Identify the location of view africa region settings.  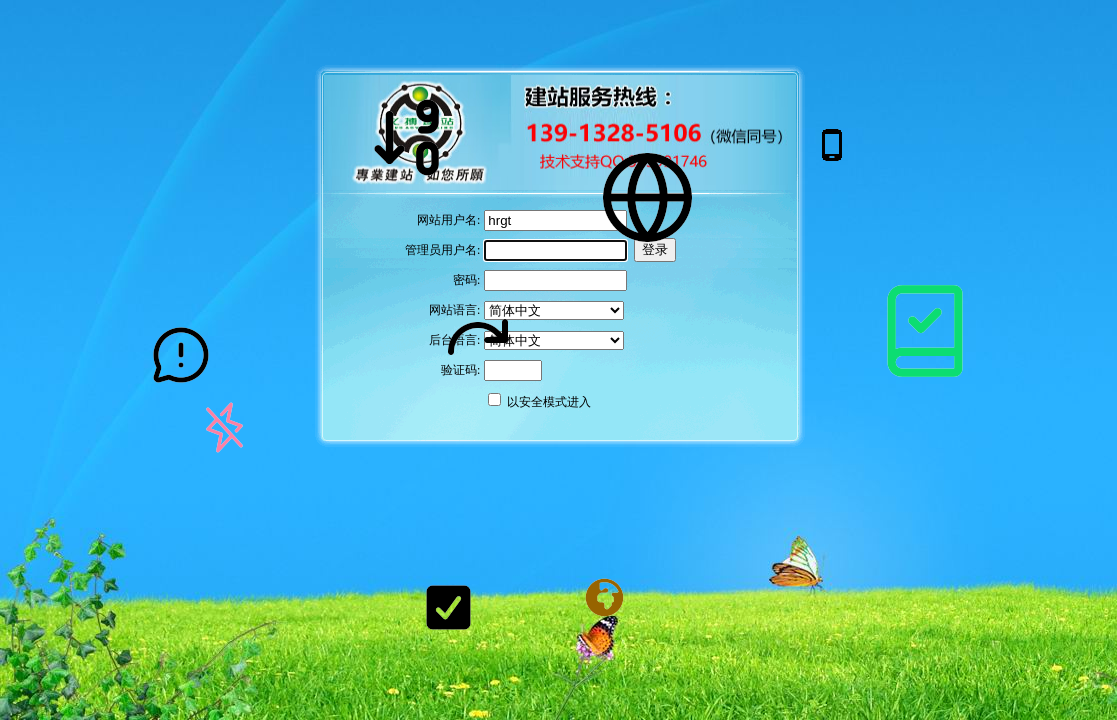
(604, 597).